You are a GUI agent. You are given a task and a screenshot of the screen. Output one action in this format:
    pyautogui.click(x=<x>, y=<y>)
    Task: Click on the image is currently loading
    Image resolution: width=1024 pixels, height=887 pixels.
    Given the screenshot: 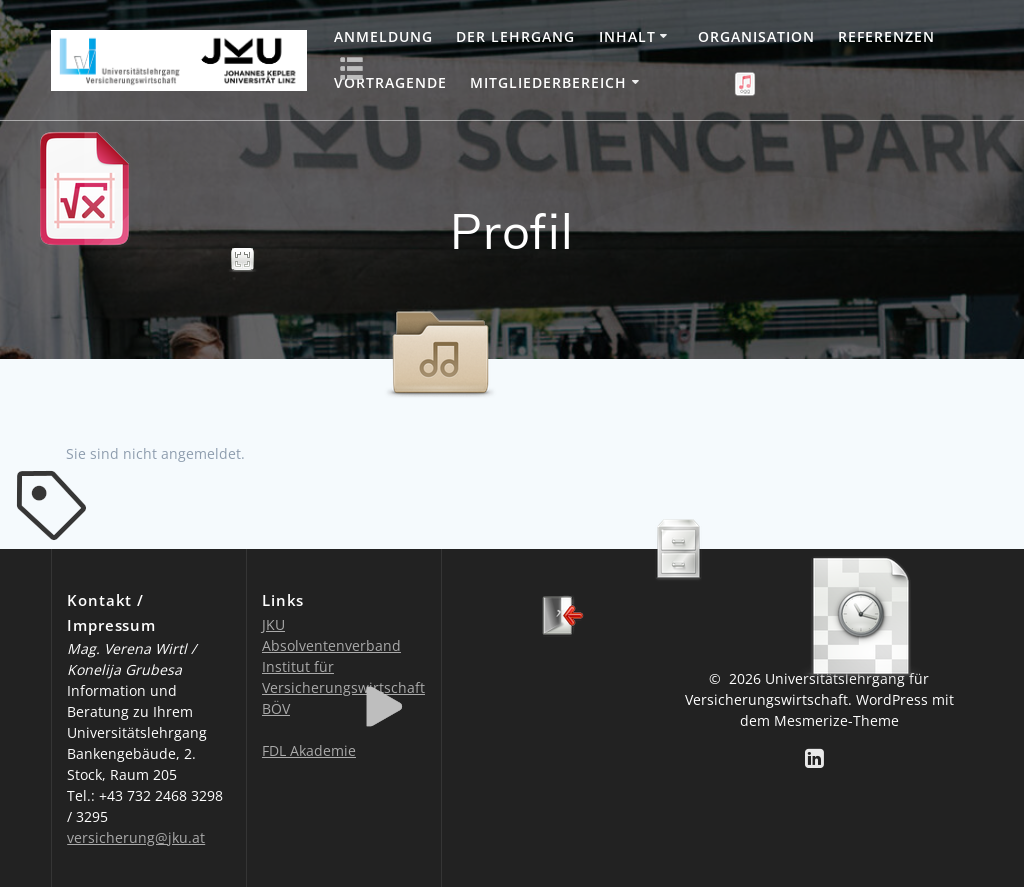 What is the action you would take?
    pyautogui.click(x=863, y=616)
    